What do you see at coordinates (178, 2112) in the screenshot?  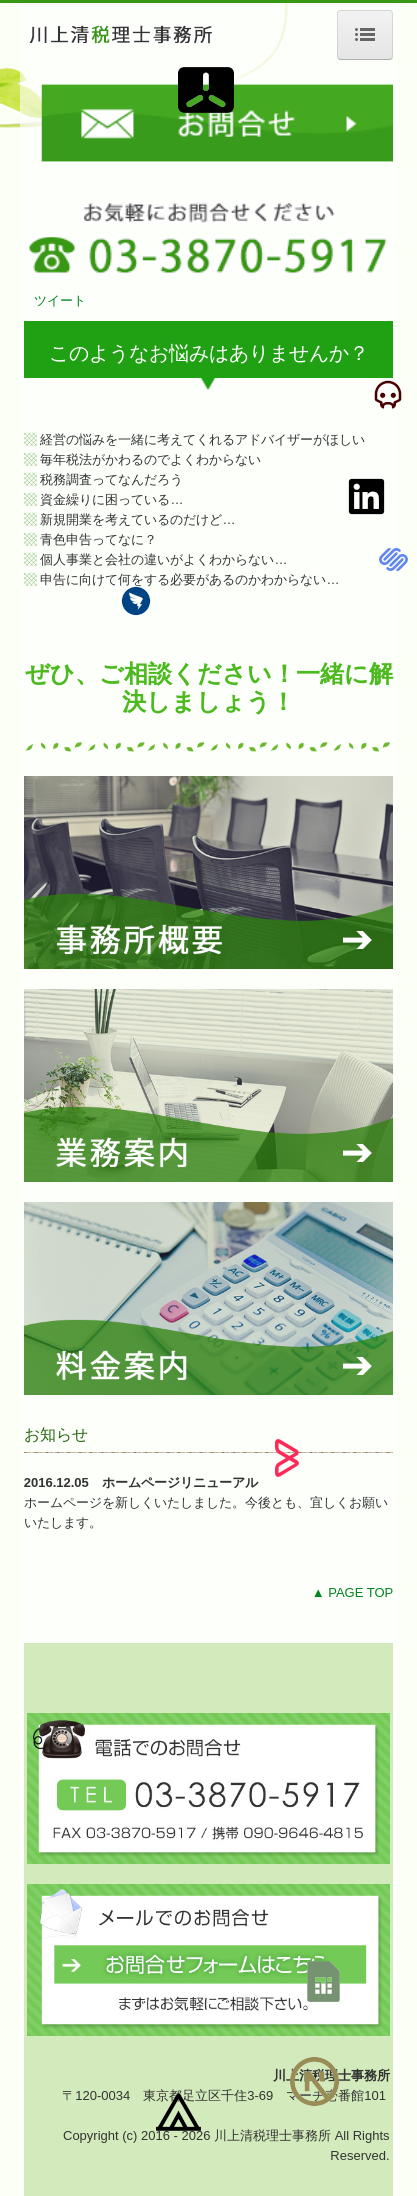 I see `view camping or outdoor locations` at bounding box center [178, 2112].